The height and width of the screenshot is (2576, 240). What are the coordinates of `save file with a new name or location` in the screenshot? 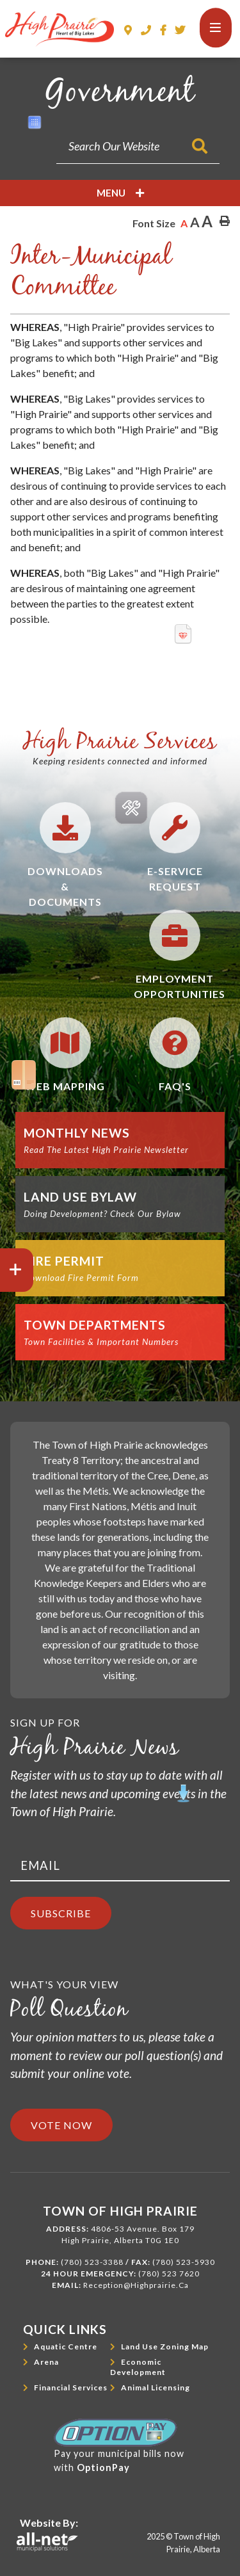 It's located at (183, 1793).